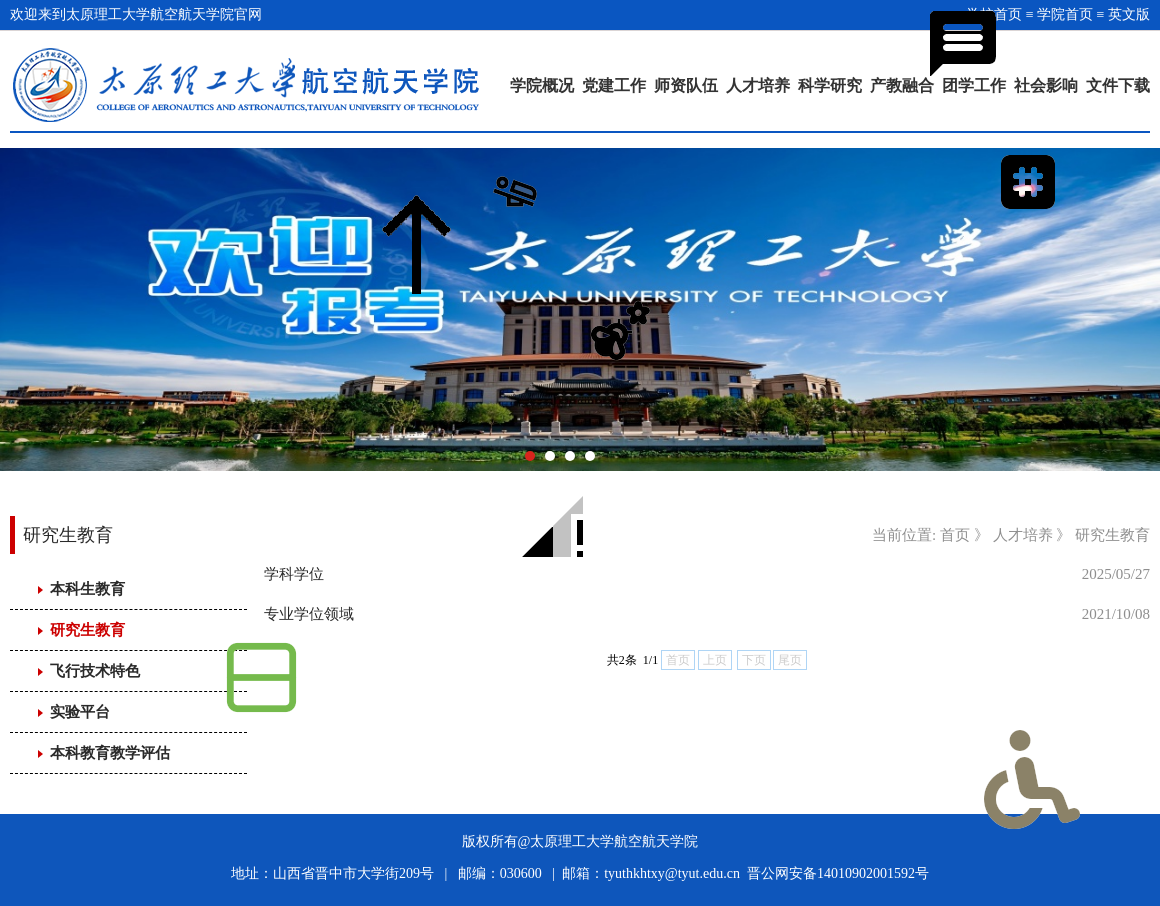 This screenshot has height=906, width=1160. What do you see at coordinates (1028, 182) in the screenshot?
I see `view grid or table layout` at bounding box center [1028, 182].